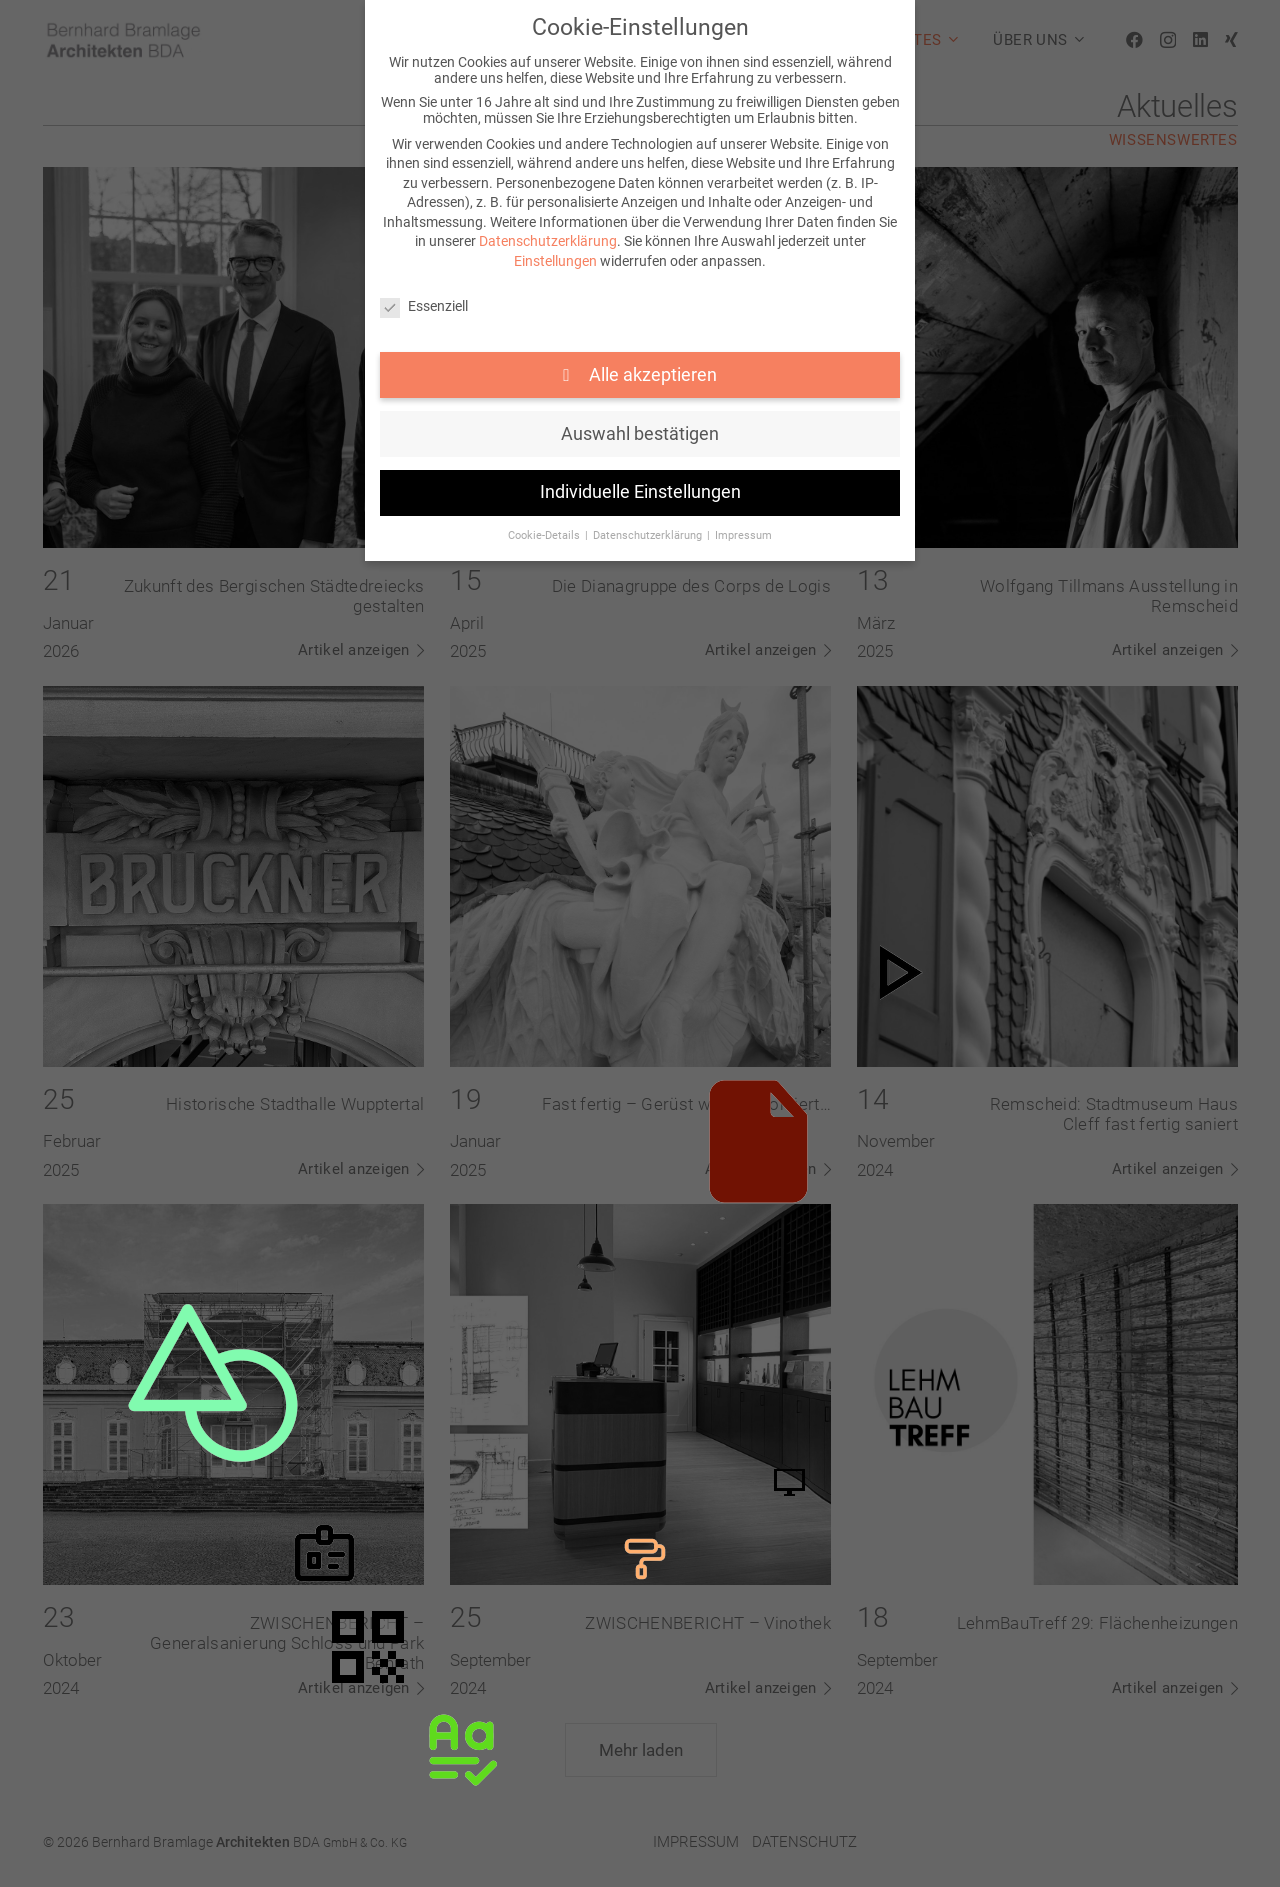 Image resolution: width=1280 pixels, height=1887 pixels. What do you see at coordinates (324, 1554) in the screenshot?
I see `view your profile or identification` at bounding box center [324, 1554].